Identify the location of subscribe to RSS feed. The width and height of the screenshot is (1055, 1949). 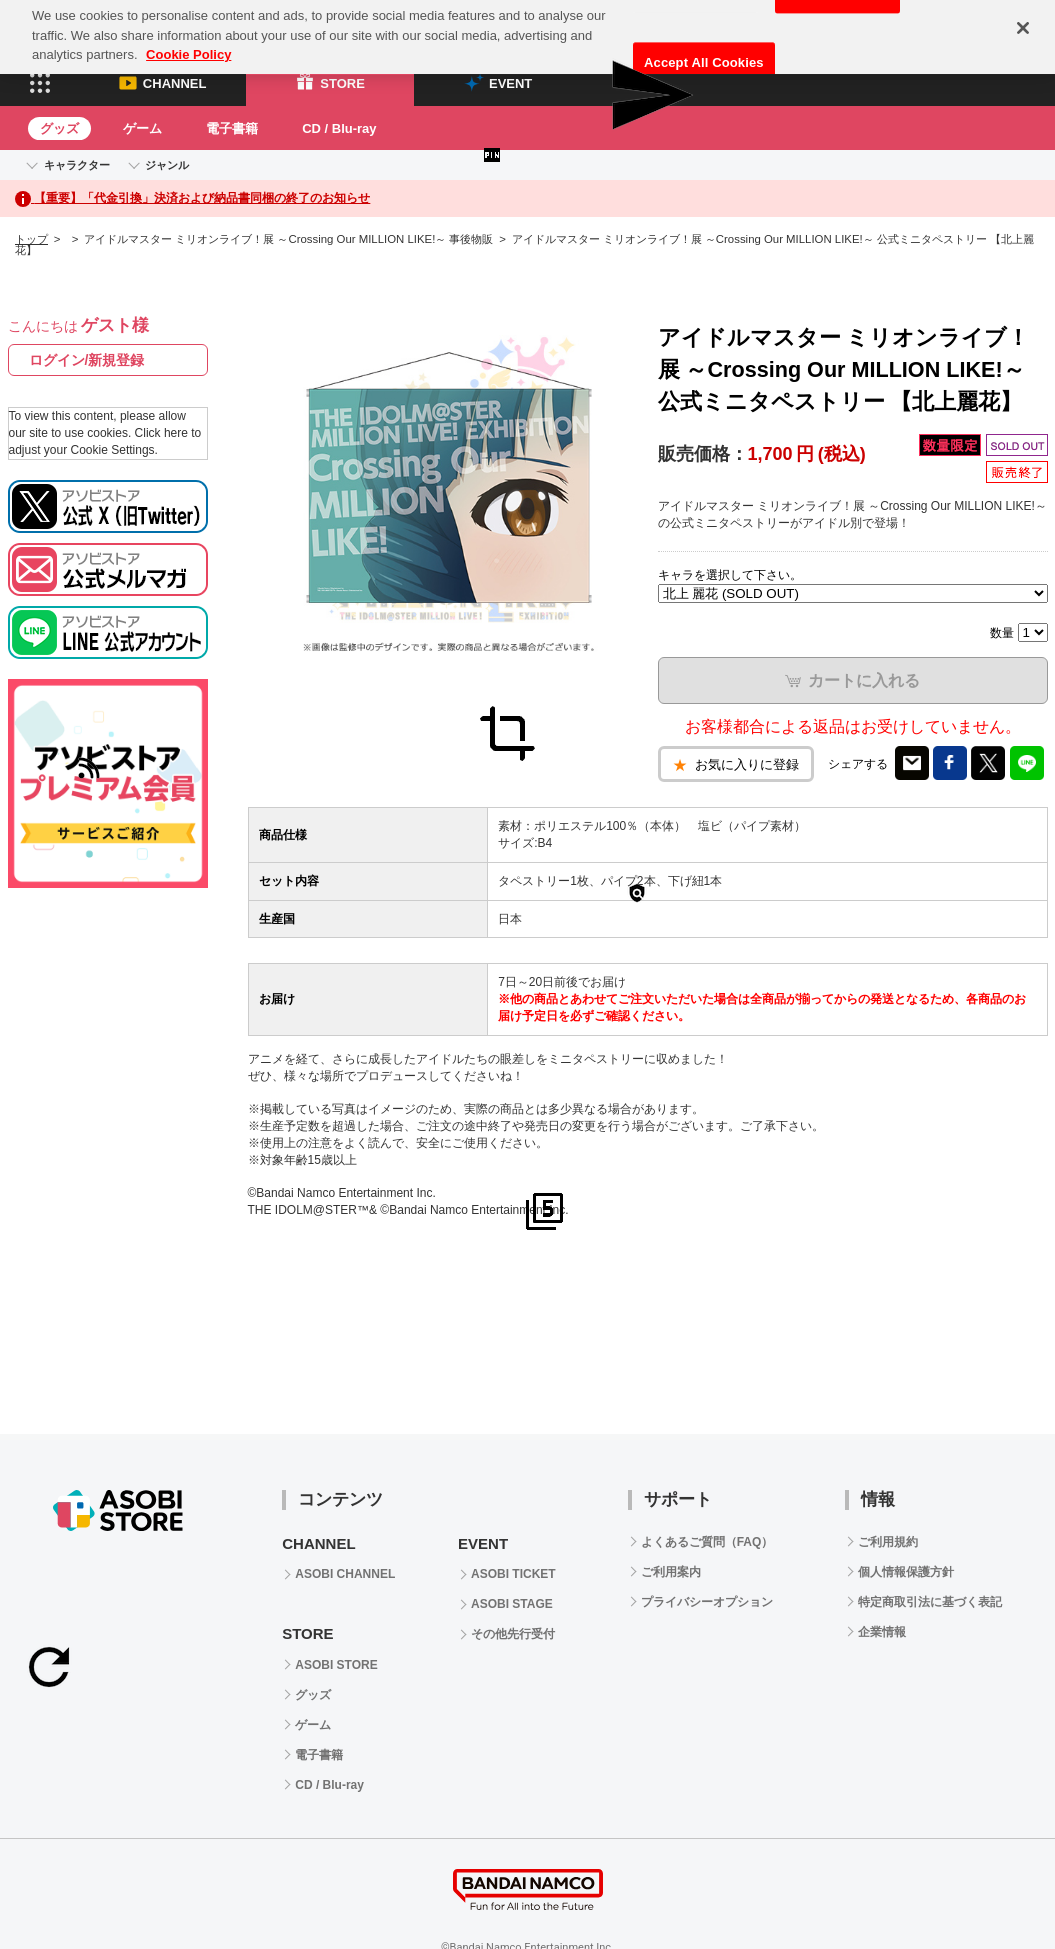
(89, 768).